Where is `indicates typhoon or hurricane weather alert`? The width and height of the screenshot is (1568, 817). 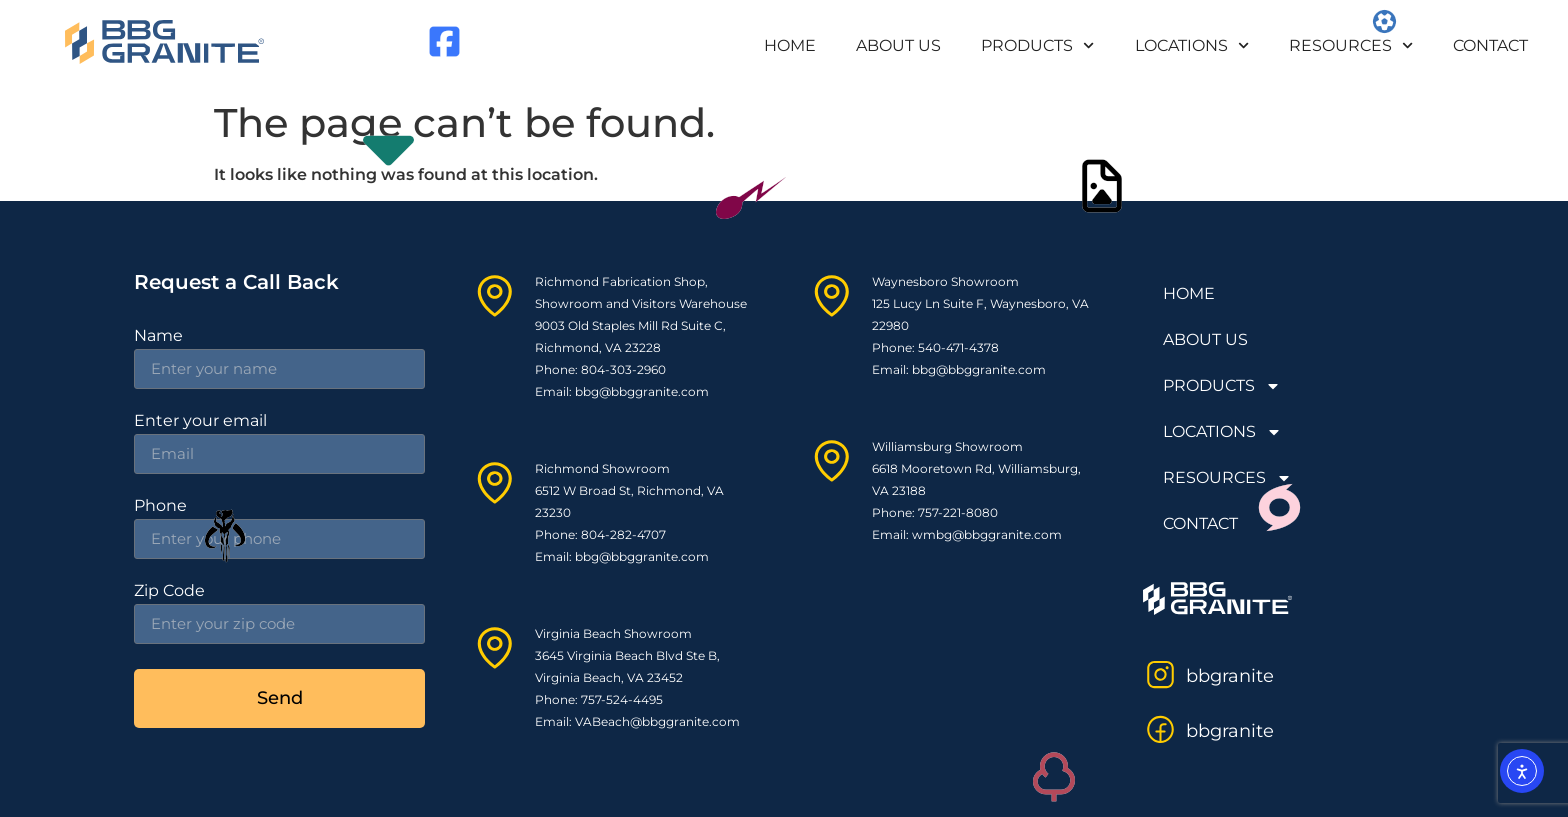
indicates typhoon or hurricane weather alert is located at coordinates (1279, 507).